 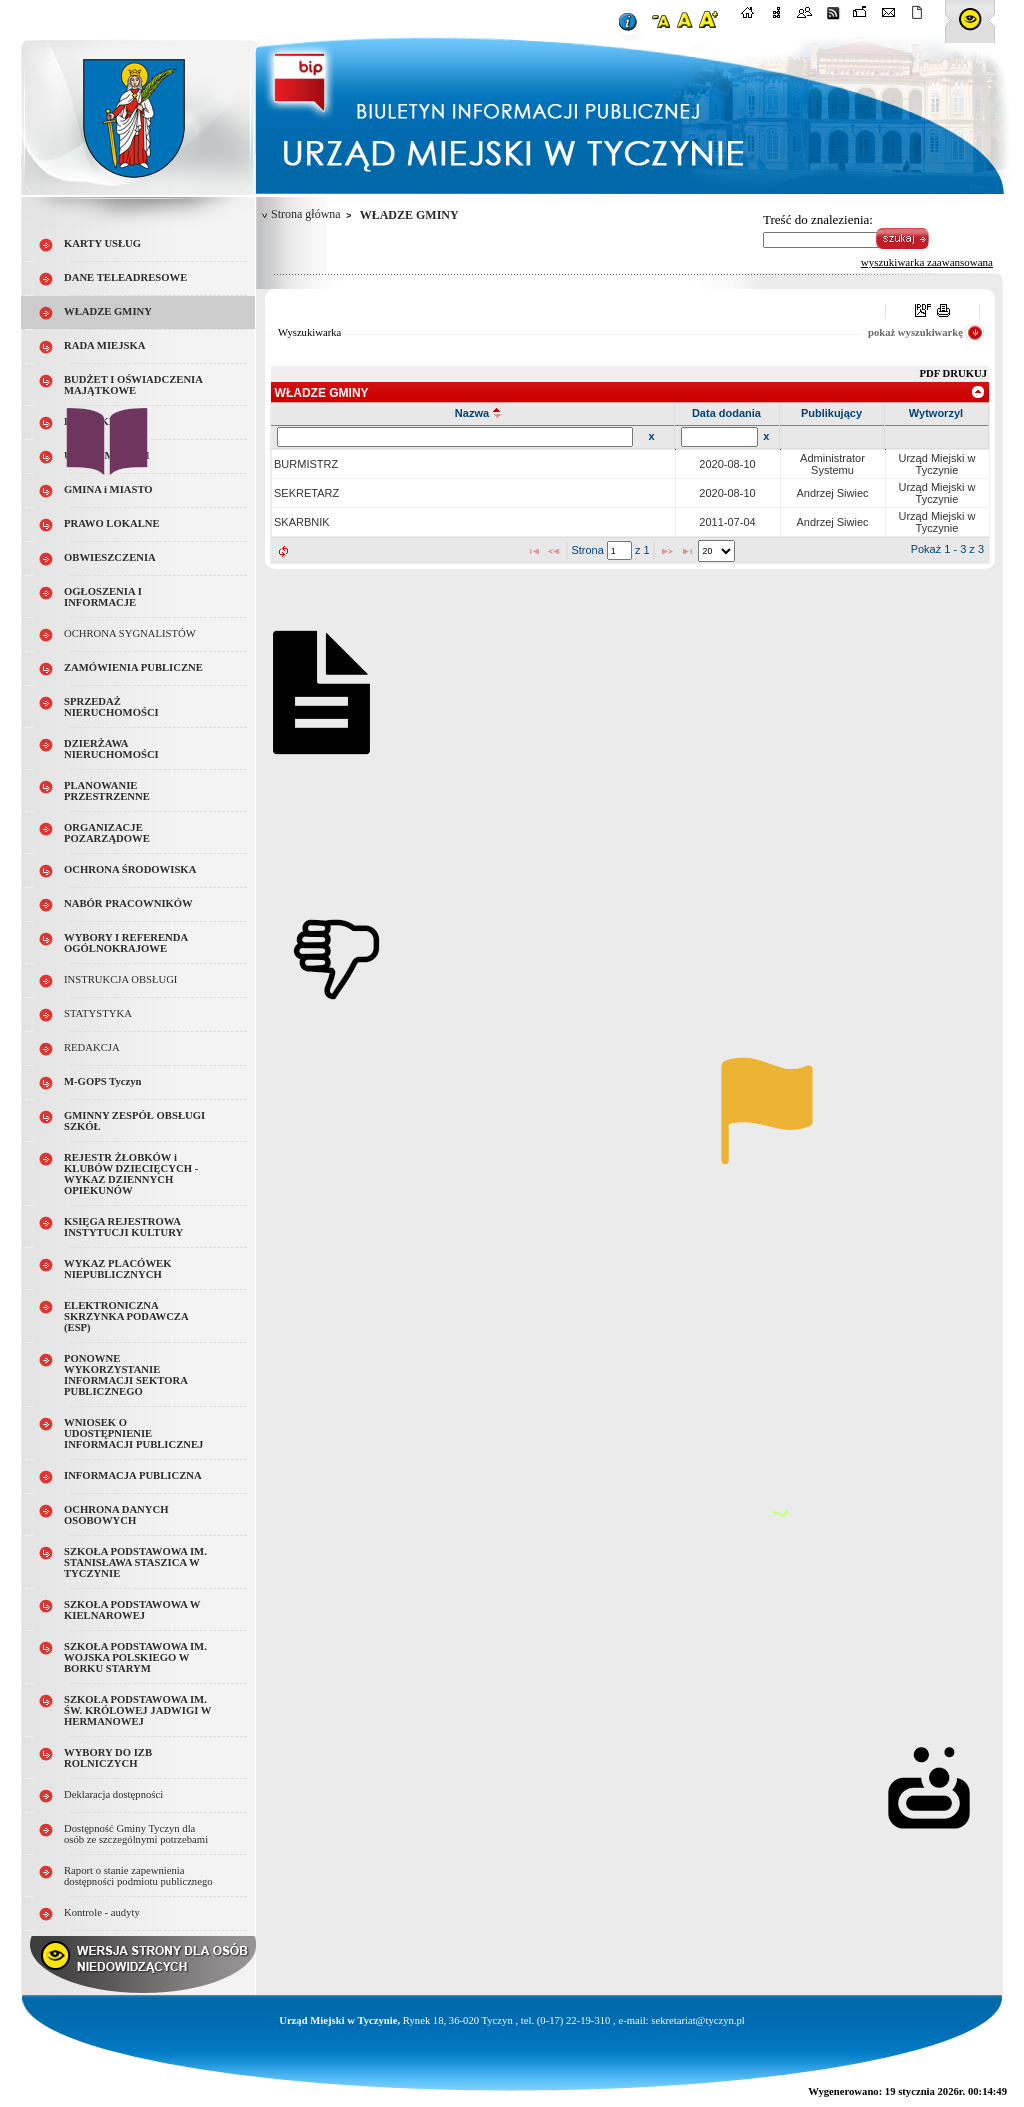 I want to click on view document details, so click(x=321, y=692).